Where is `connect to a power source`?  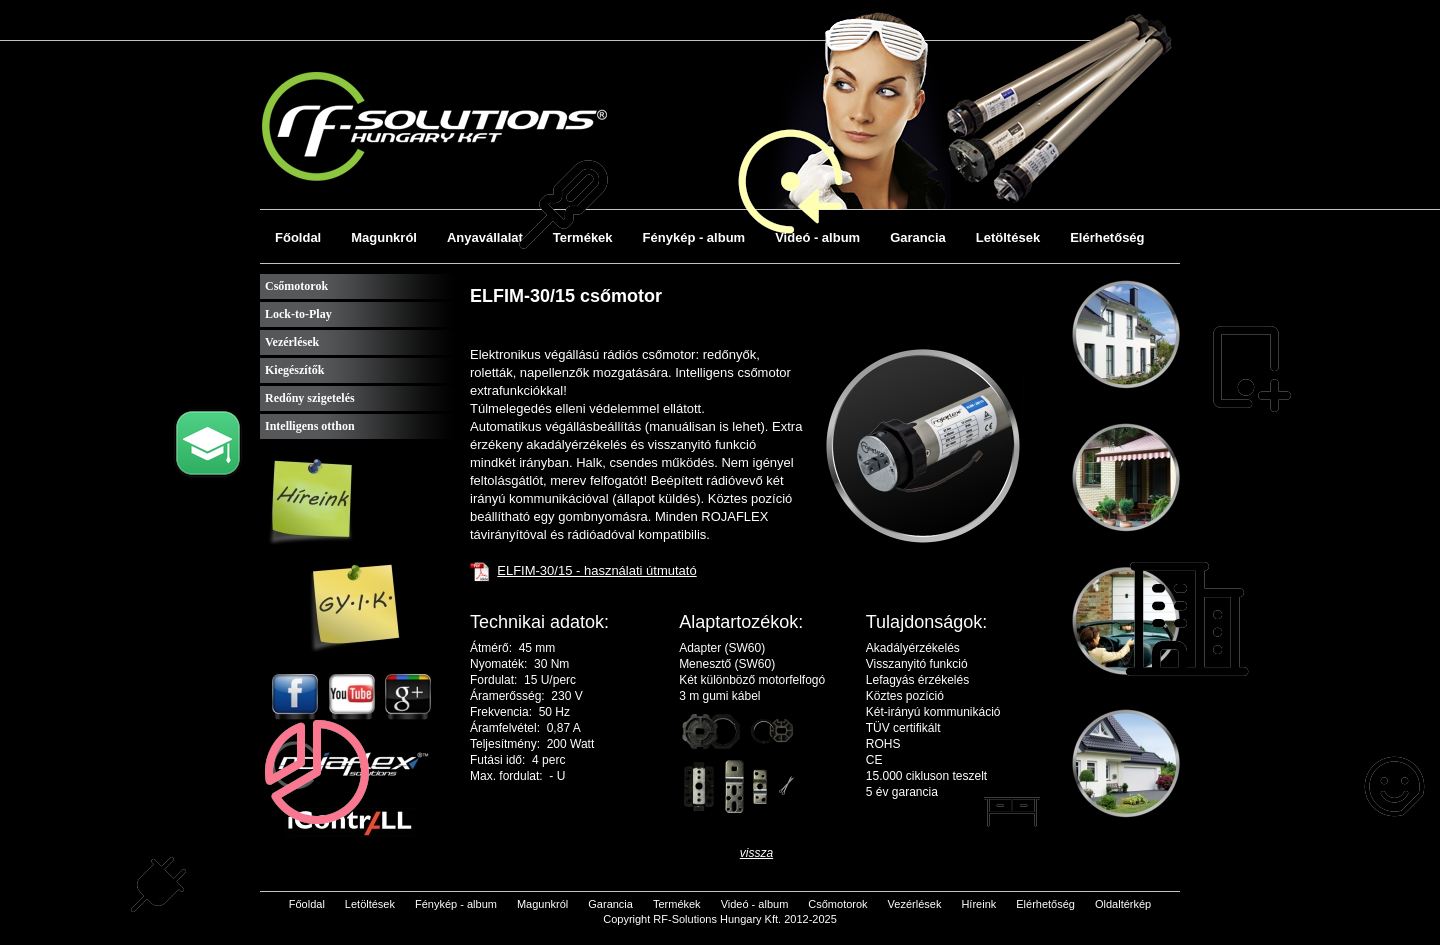 connect to a power source is located at coordinates (157, 885).